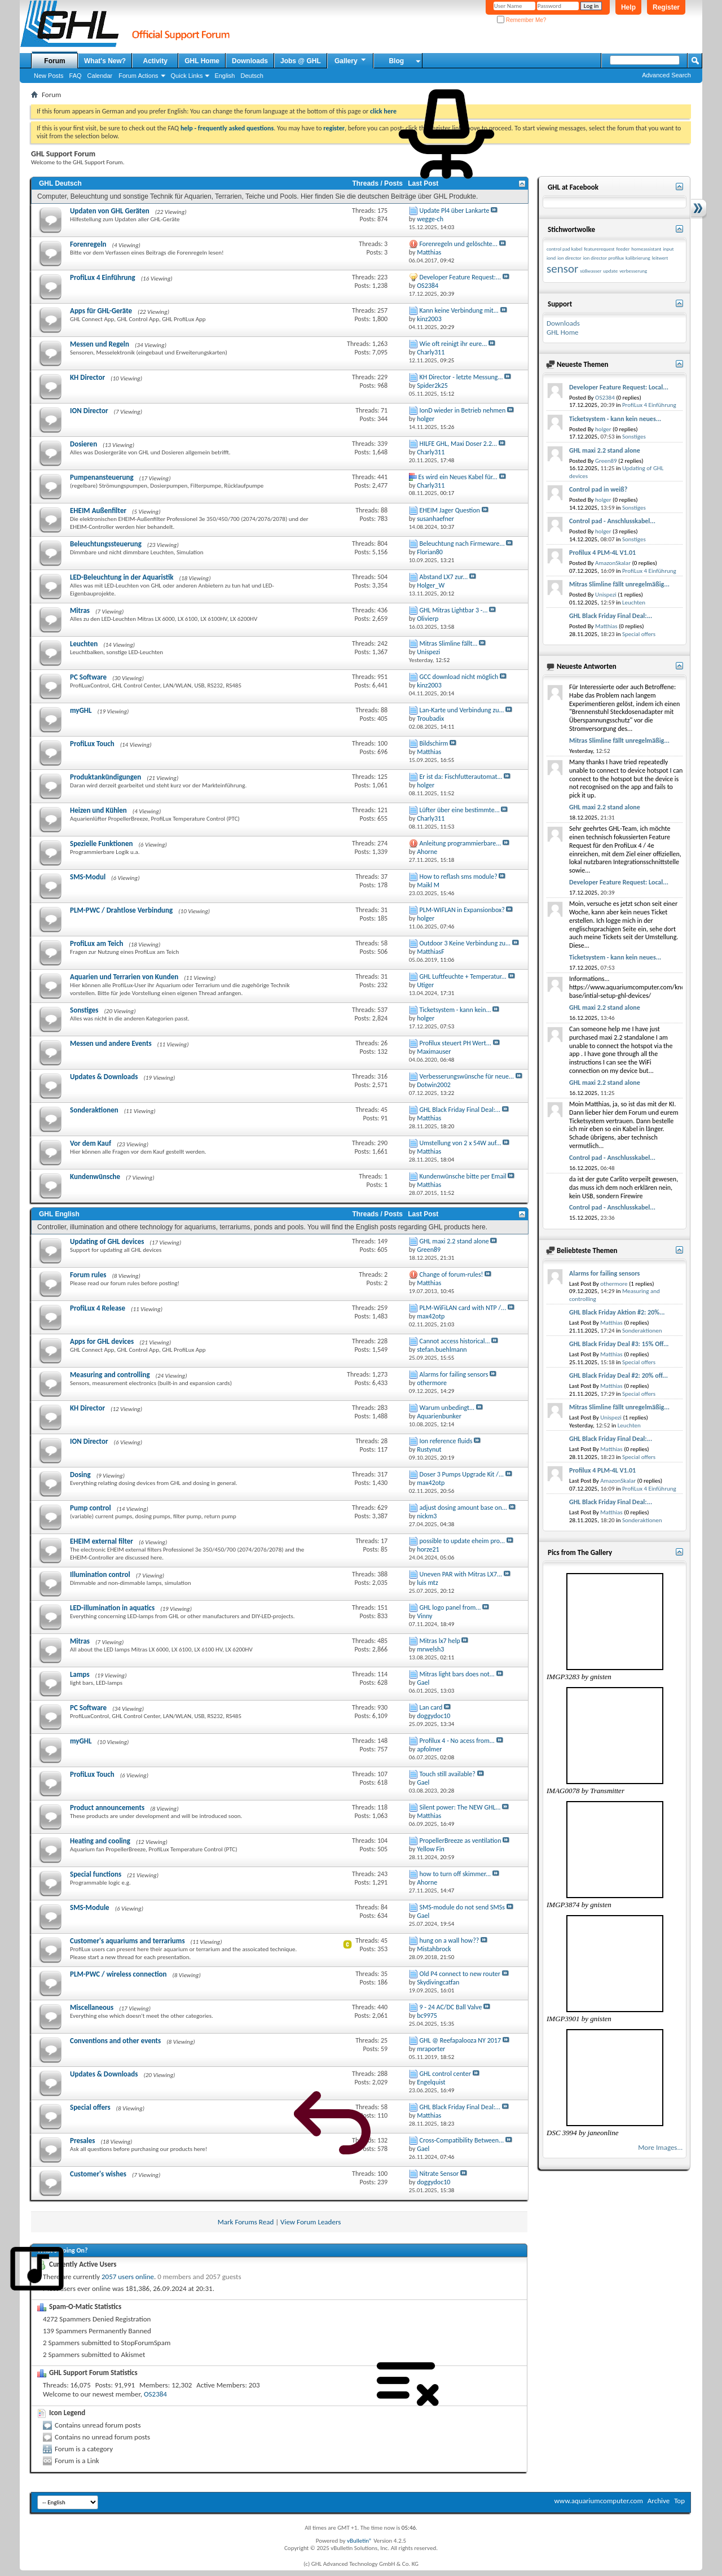  What do you see at coordinates (347, 1944) in the screenshot?
I see `indicates a copyright symbol or content ownership` at bounding box center [347, 1944].